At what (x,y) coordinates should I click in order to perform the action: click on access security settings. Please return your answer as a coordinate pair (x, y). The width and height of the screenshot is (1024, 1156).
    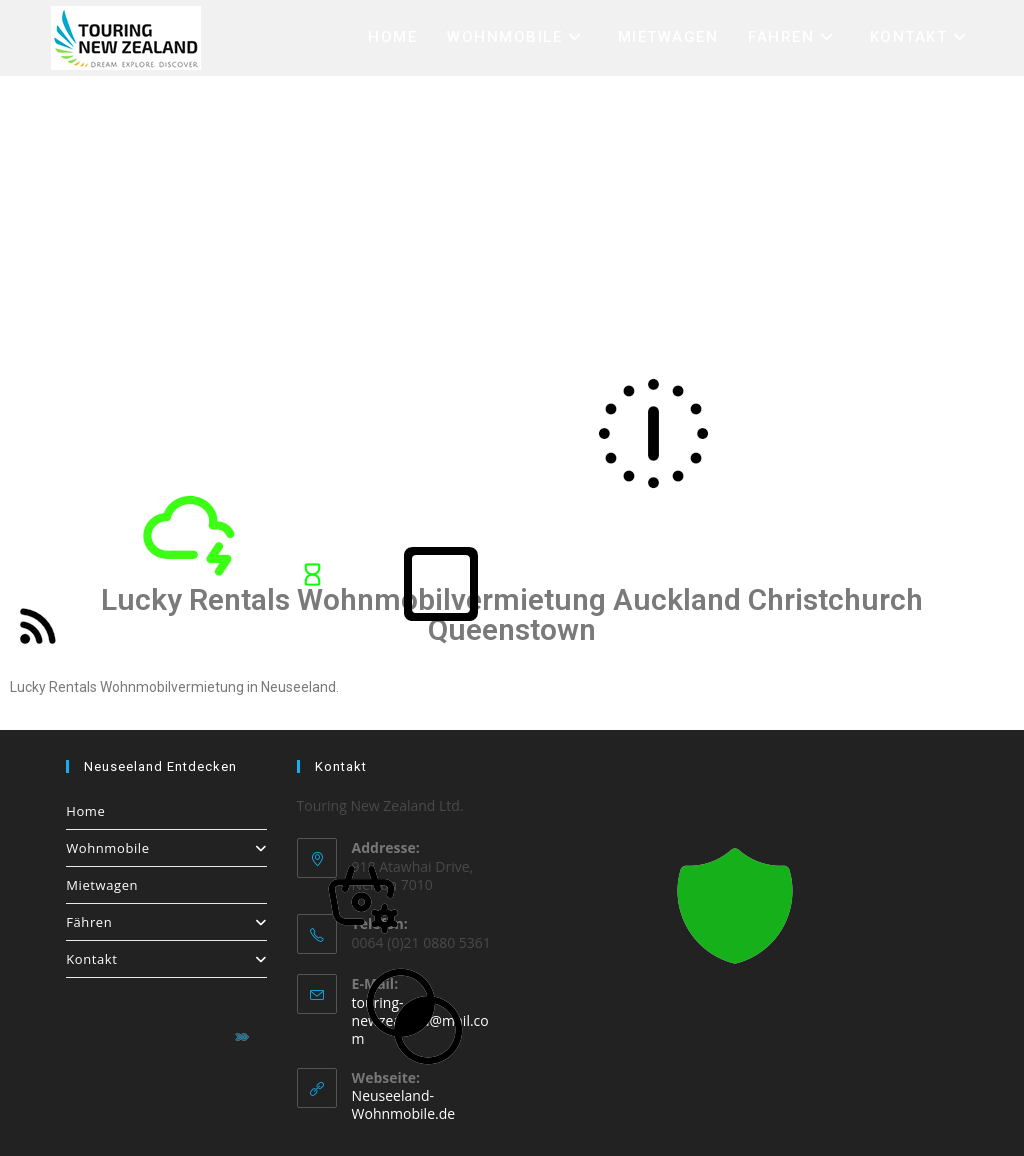
    Looking at the image, I should click on (735, 906).